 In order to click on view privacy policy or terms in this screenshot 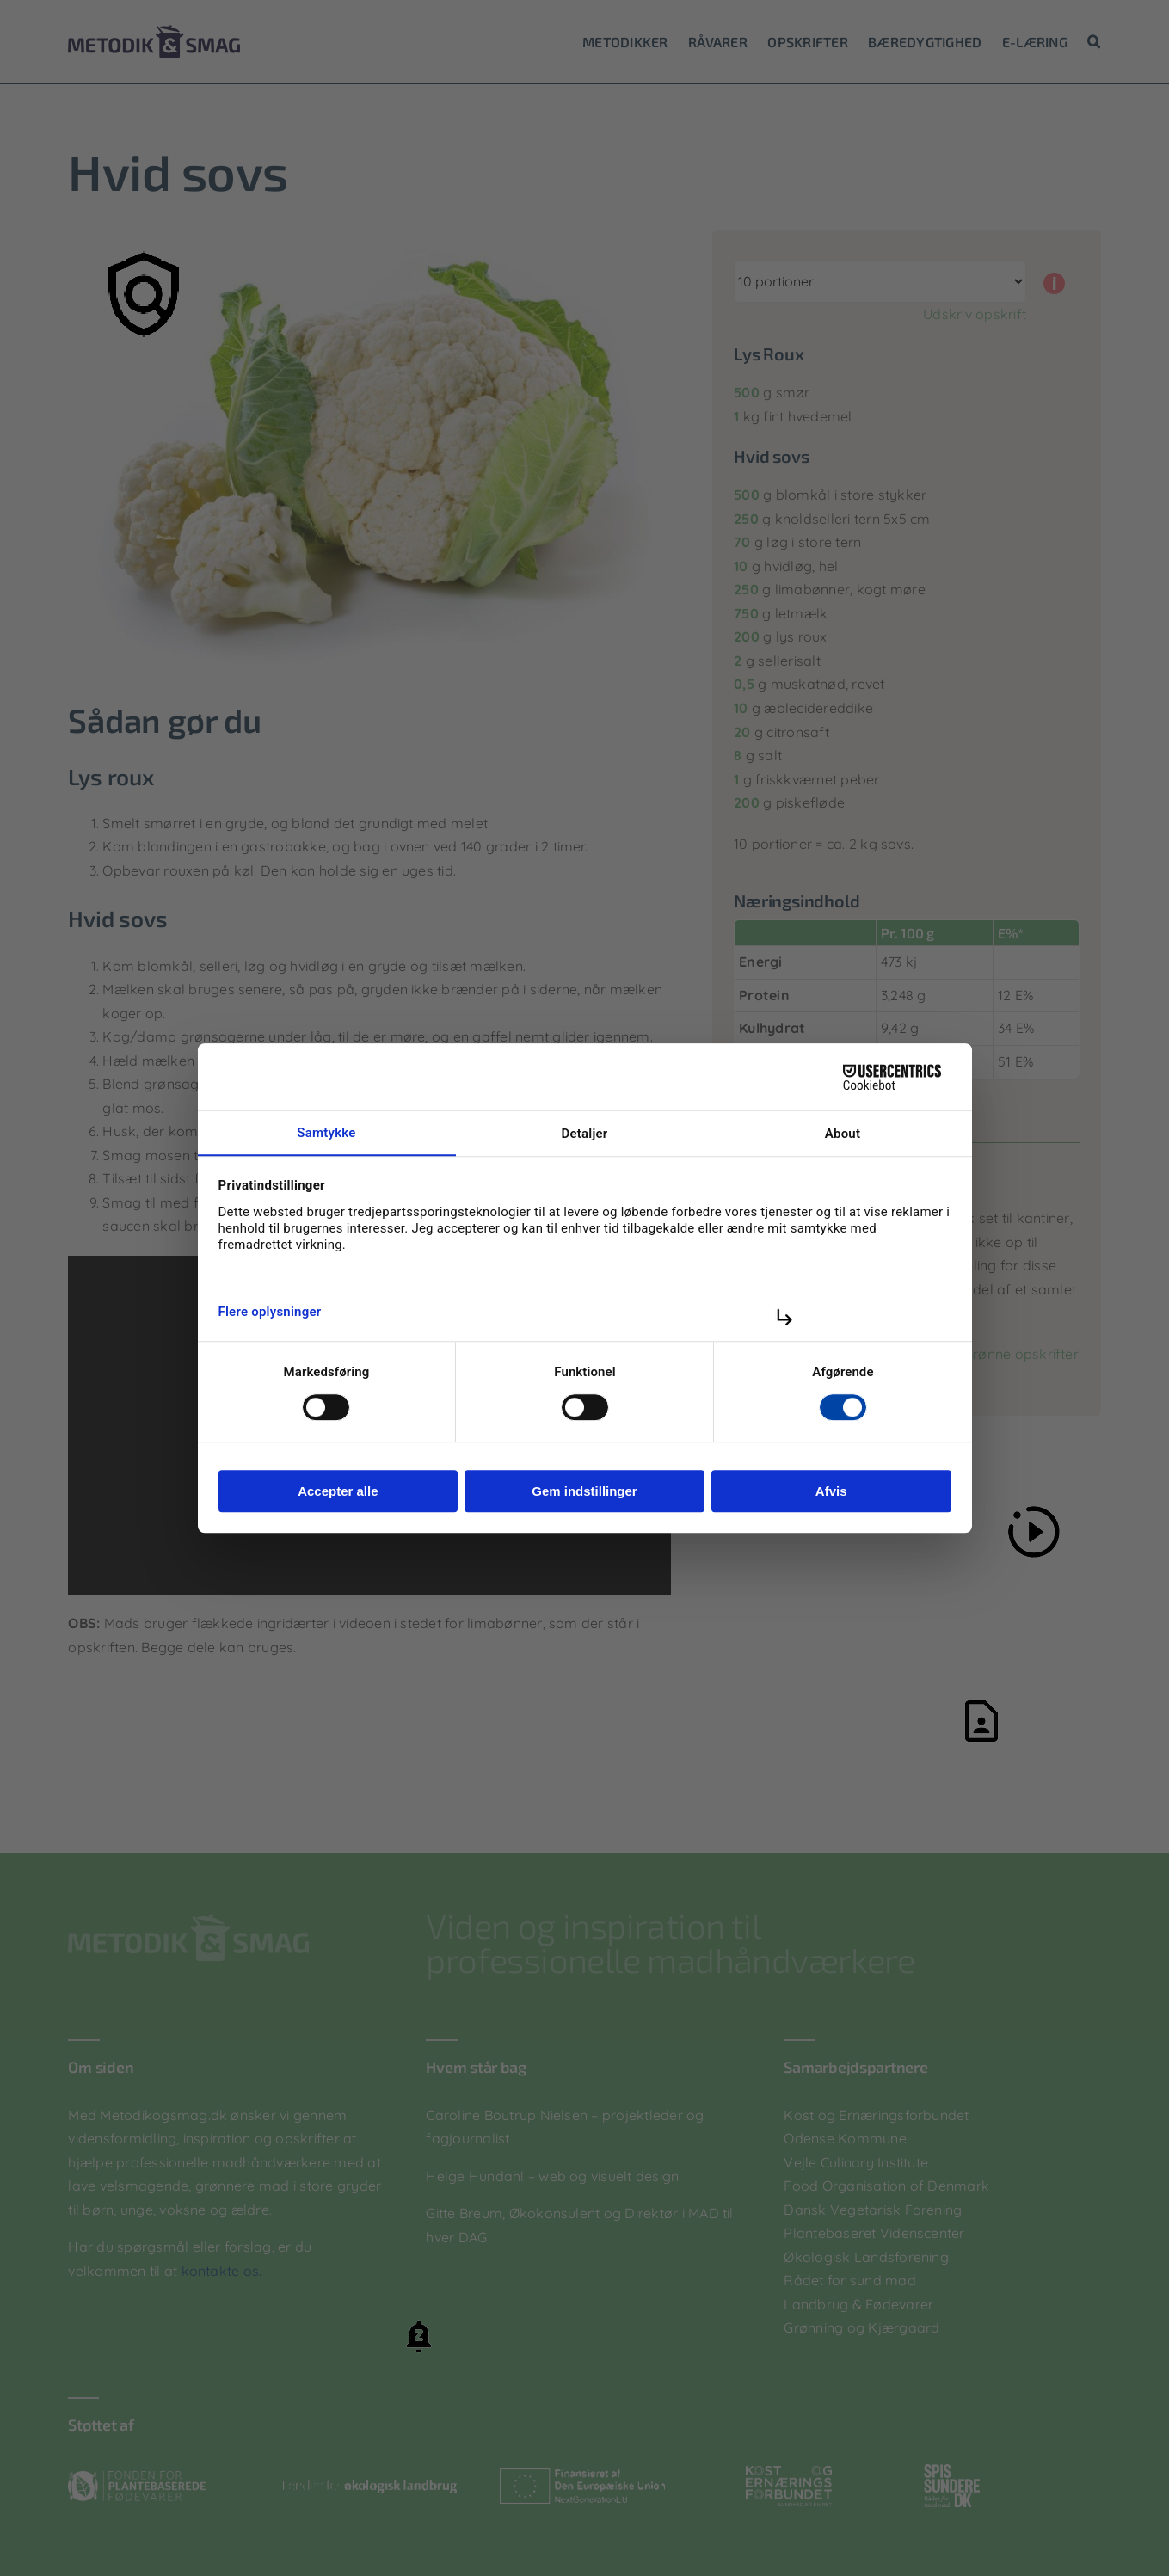, I will do `click(144, 294)`.